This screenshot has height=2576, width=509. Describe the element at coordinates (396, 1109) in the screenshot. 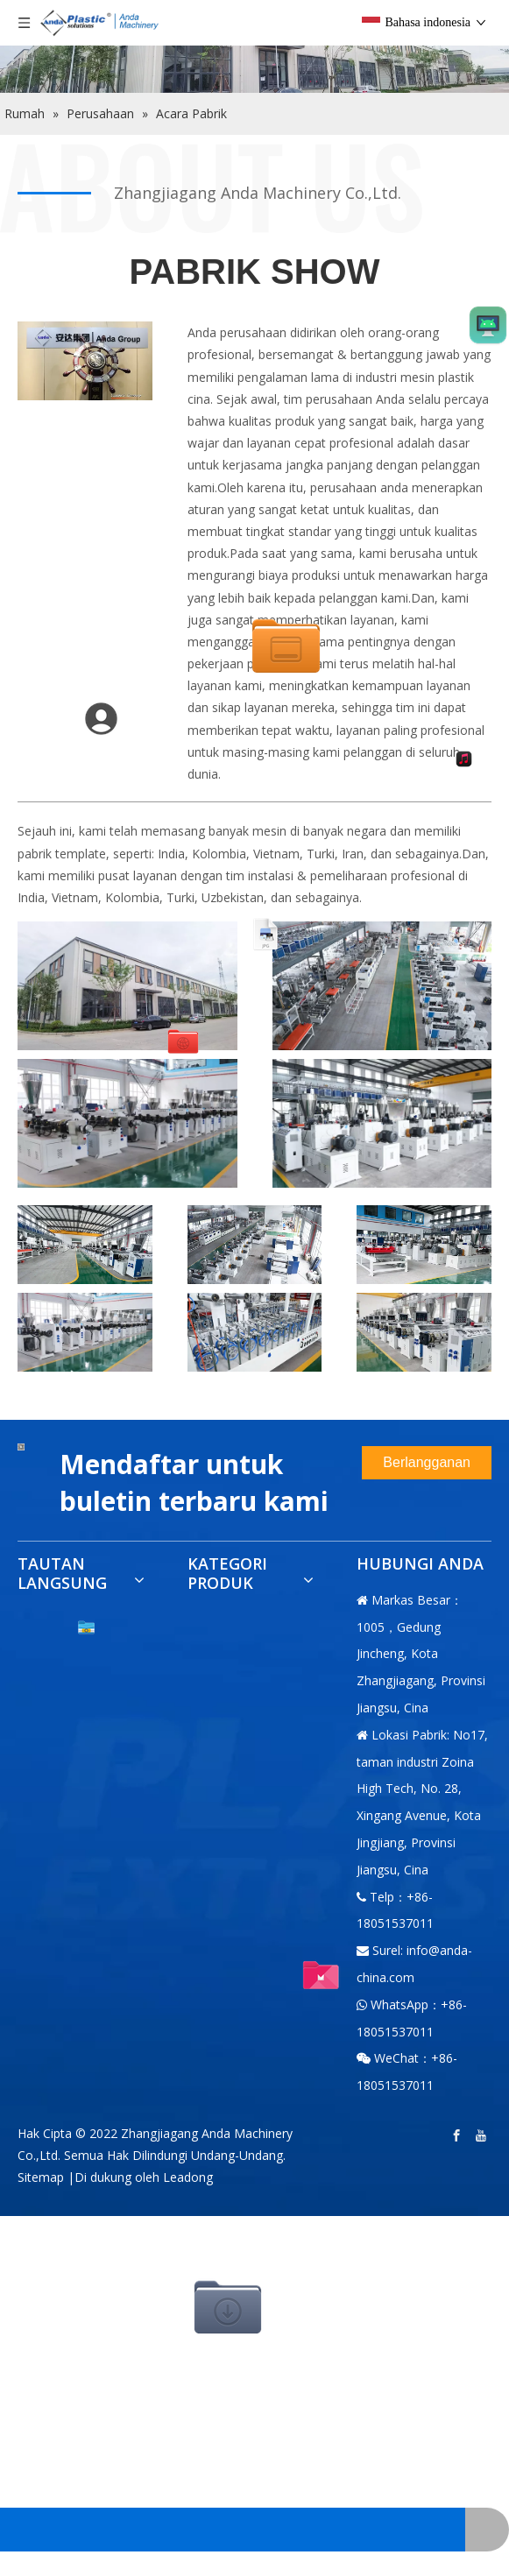

I see `trash bin containing items ready to be emptied` at that location.